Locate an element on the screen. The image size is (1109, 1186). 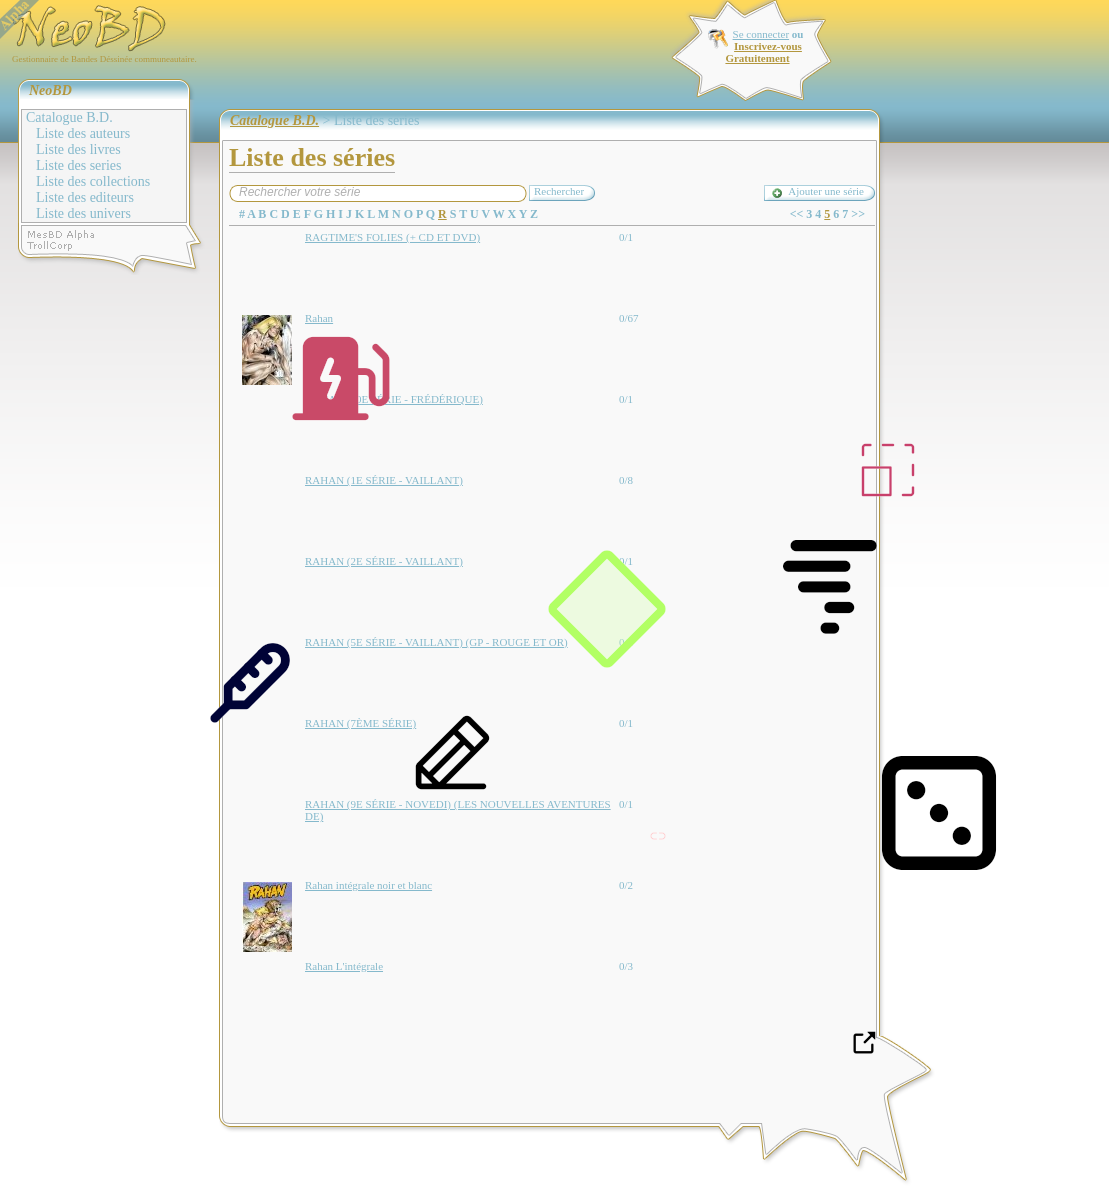
find nearby EV charging stations is located at coordinates (337, 378).